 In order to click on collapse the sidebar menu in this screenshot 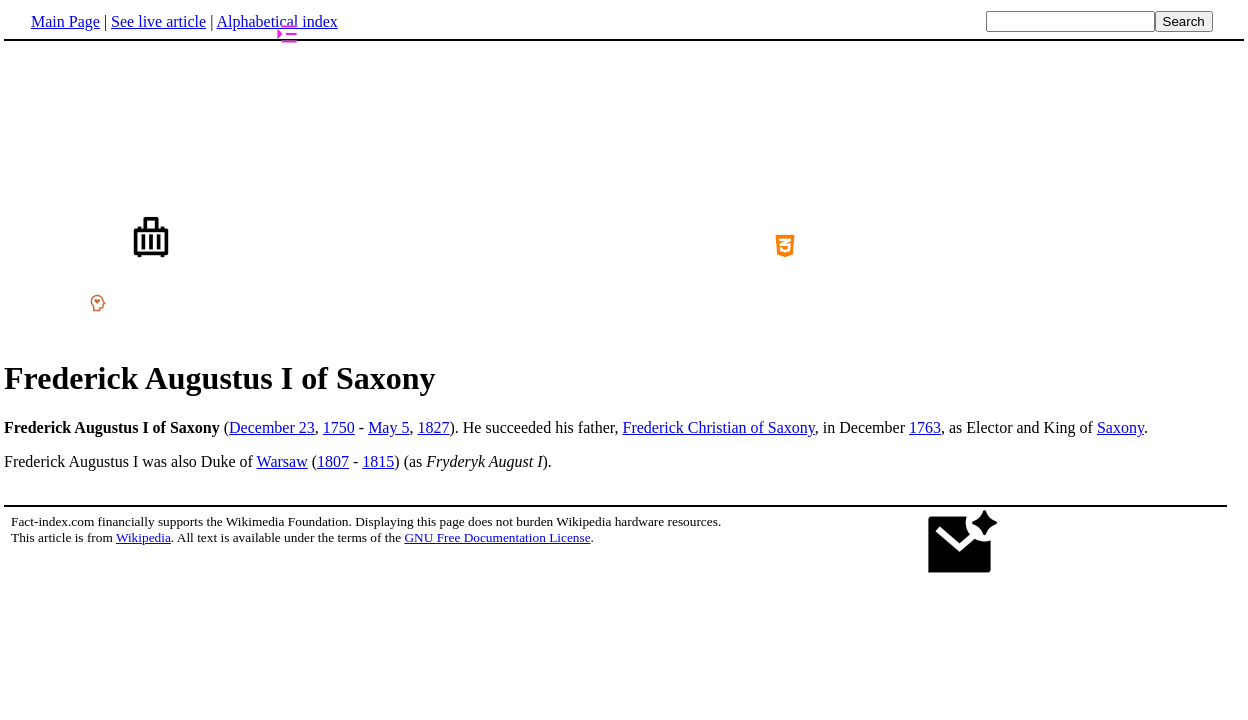, I will do `click(287, 34)`.